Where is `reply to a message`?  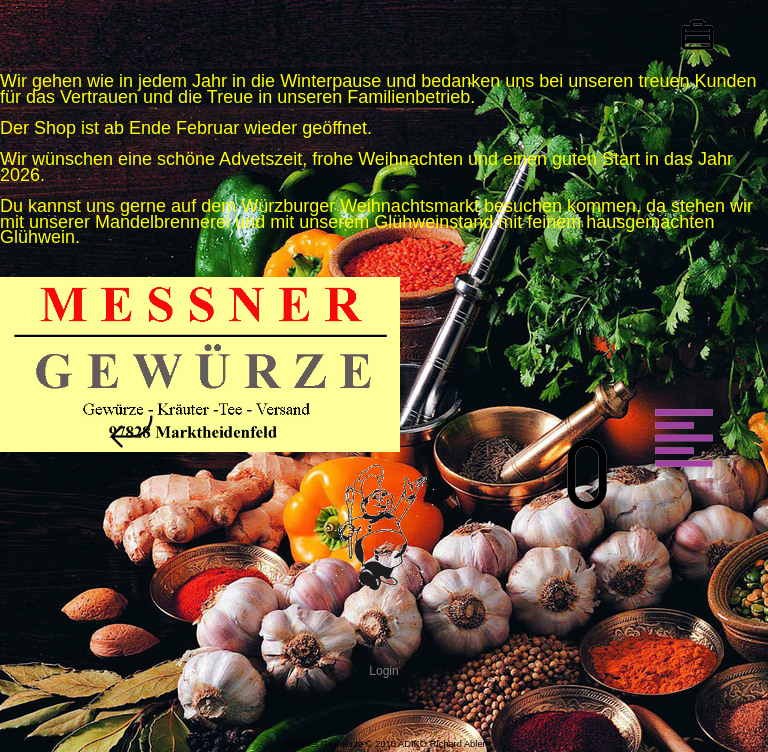 reply to a message is located at coordinates (131, 431).